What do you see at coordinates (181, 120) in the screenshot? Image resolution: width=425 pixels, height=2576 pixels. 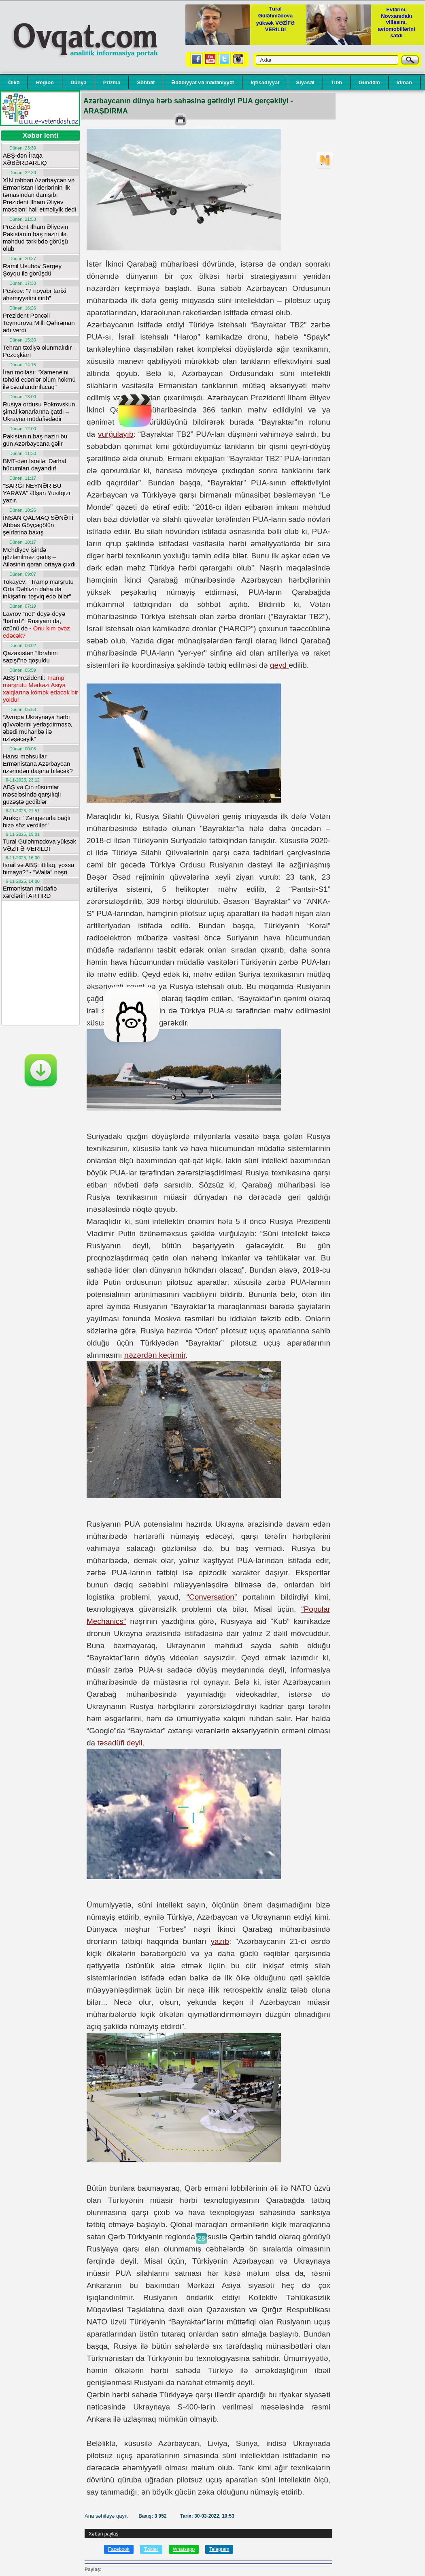 I see `open print center to manage print jobs` at bounding box center [181, 120].